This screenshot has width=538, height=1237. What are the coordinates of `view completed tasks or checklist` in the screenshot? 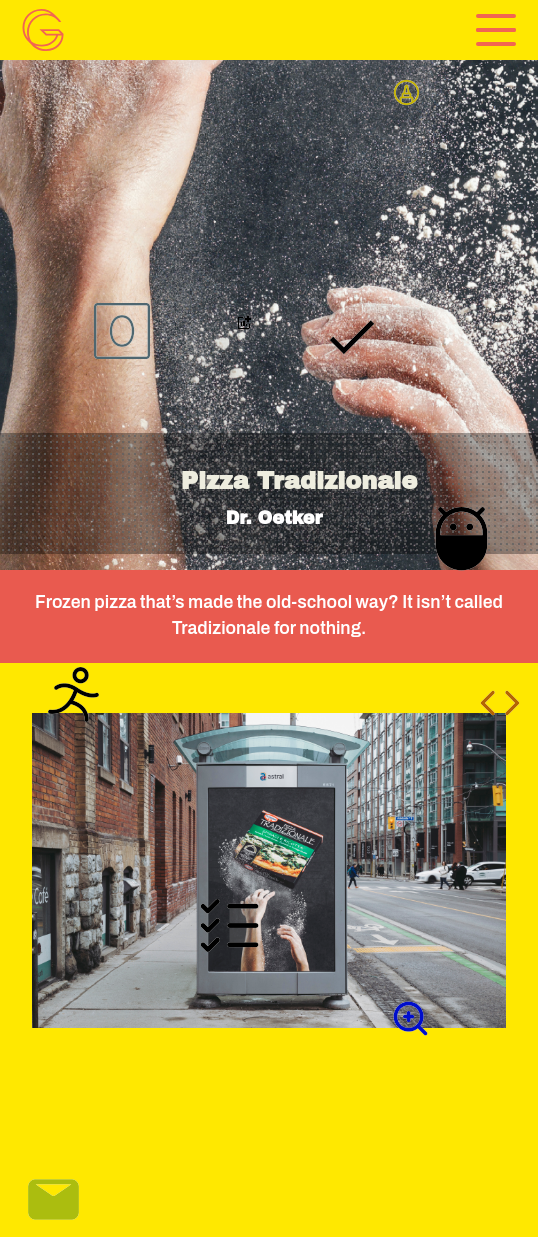 It's located at (229, 925).